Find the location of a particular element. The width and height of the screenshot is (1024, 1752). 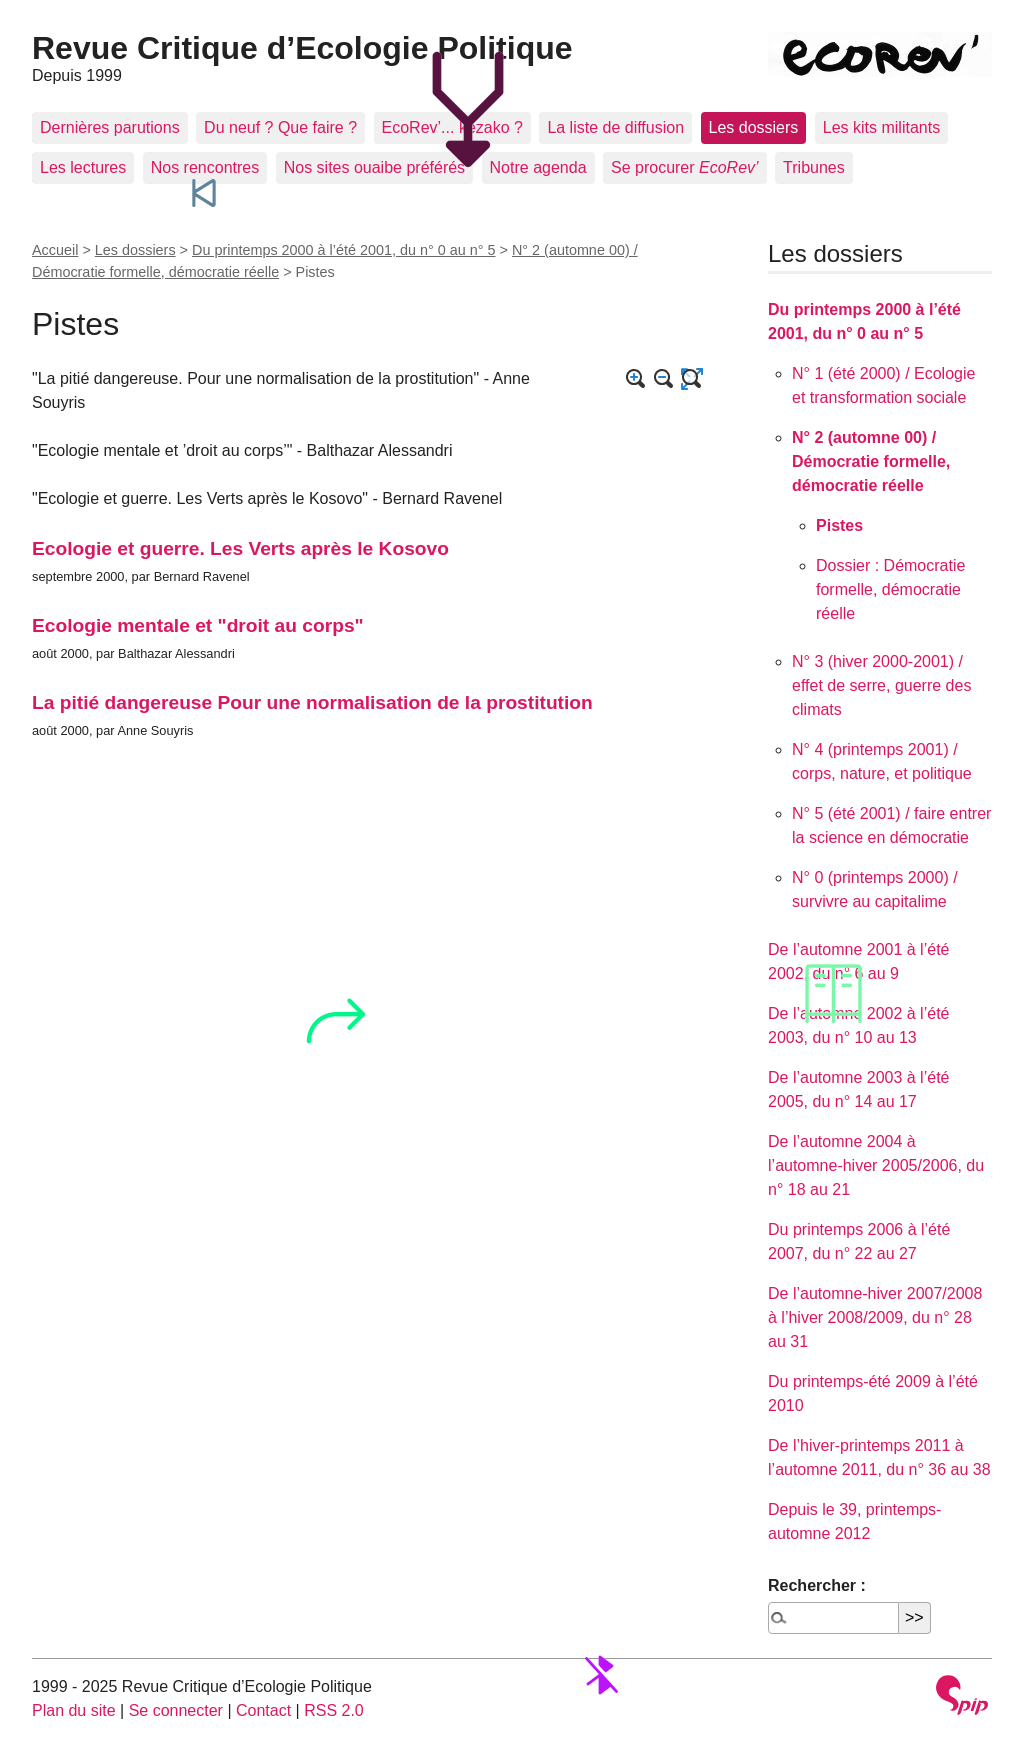

bluetooth is disabled or unavailable is located at coordinates (600, 1675).